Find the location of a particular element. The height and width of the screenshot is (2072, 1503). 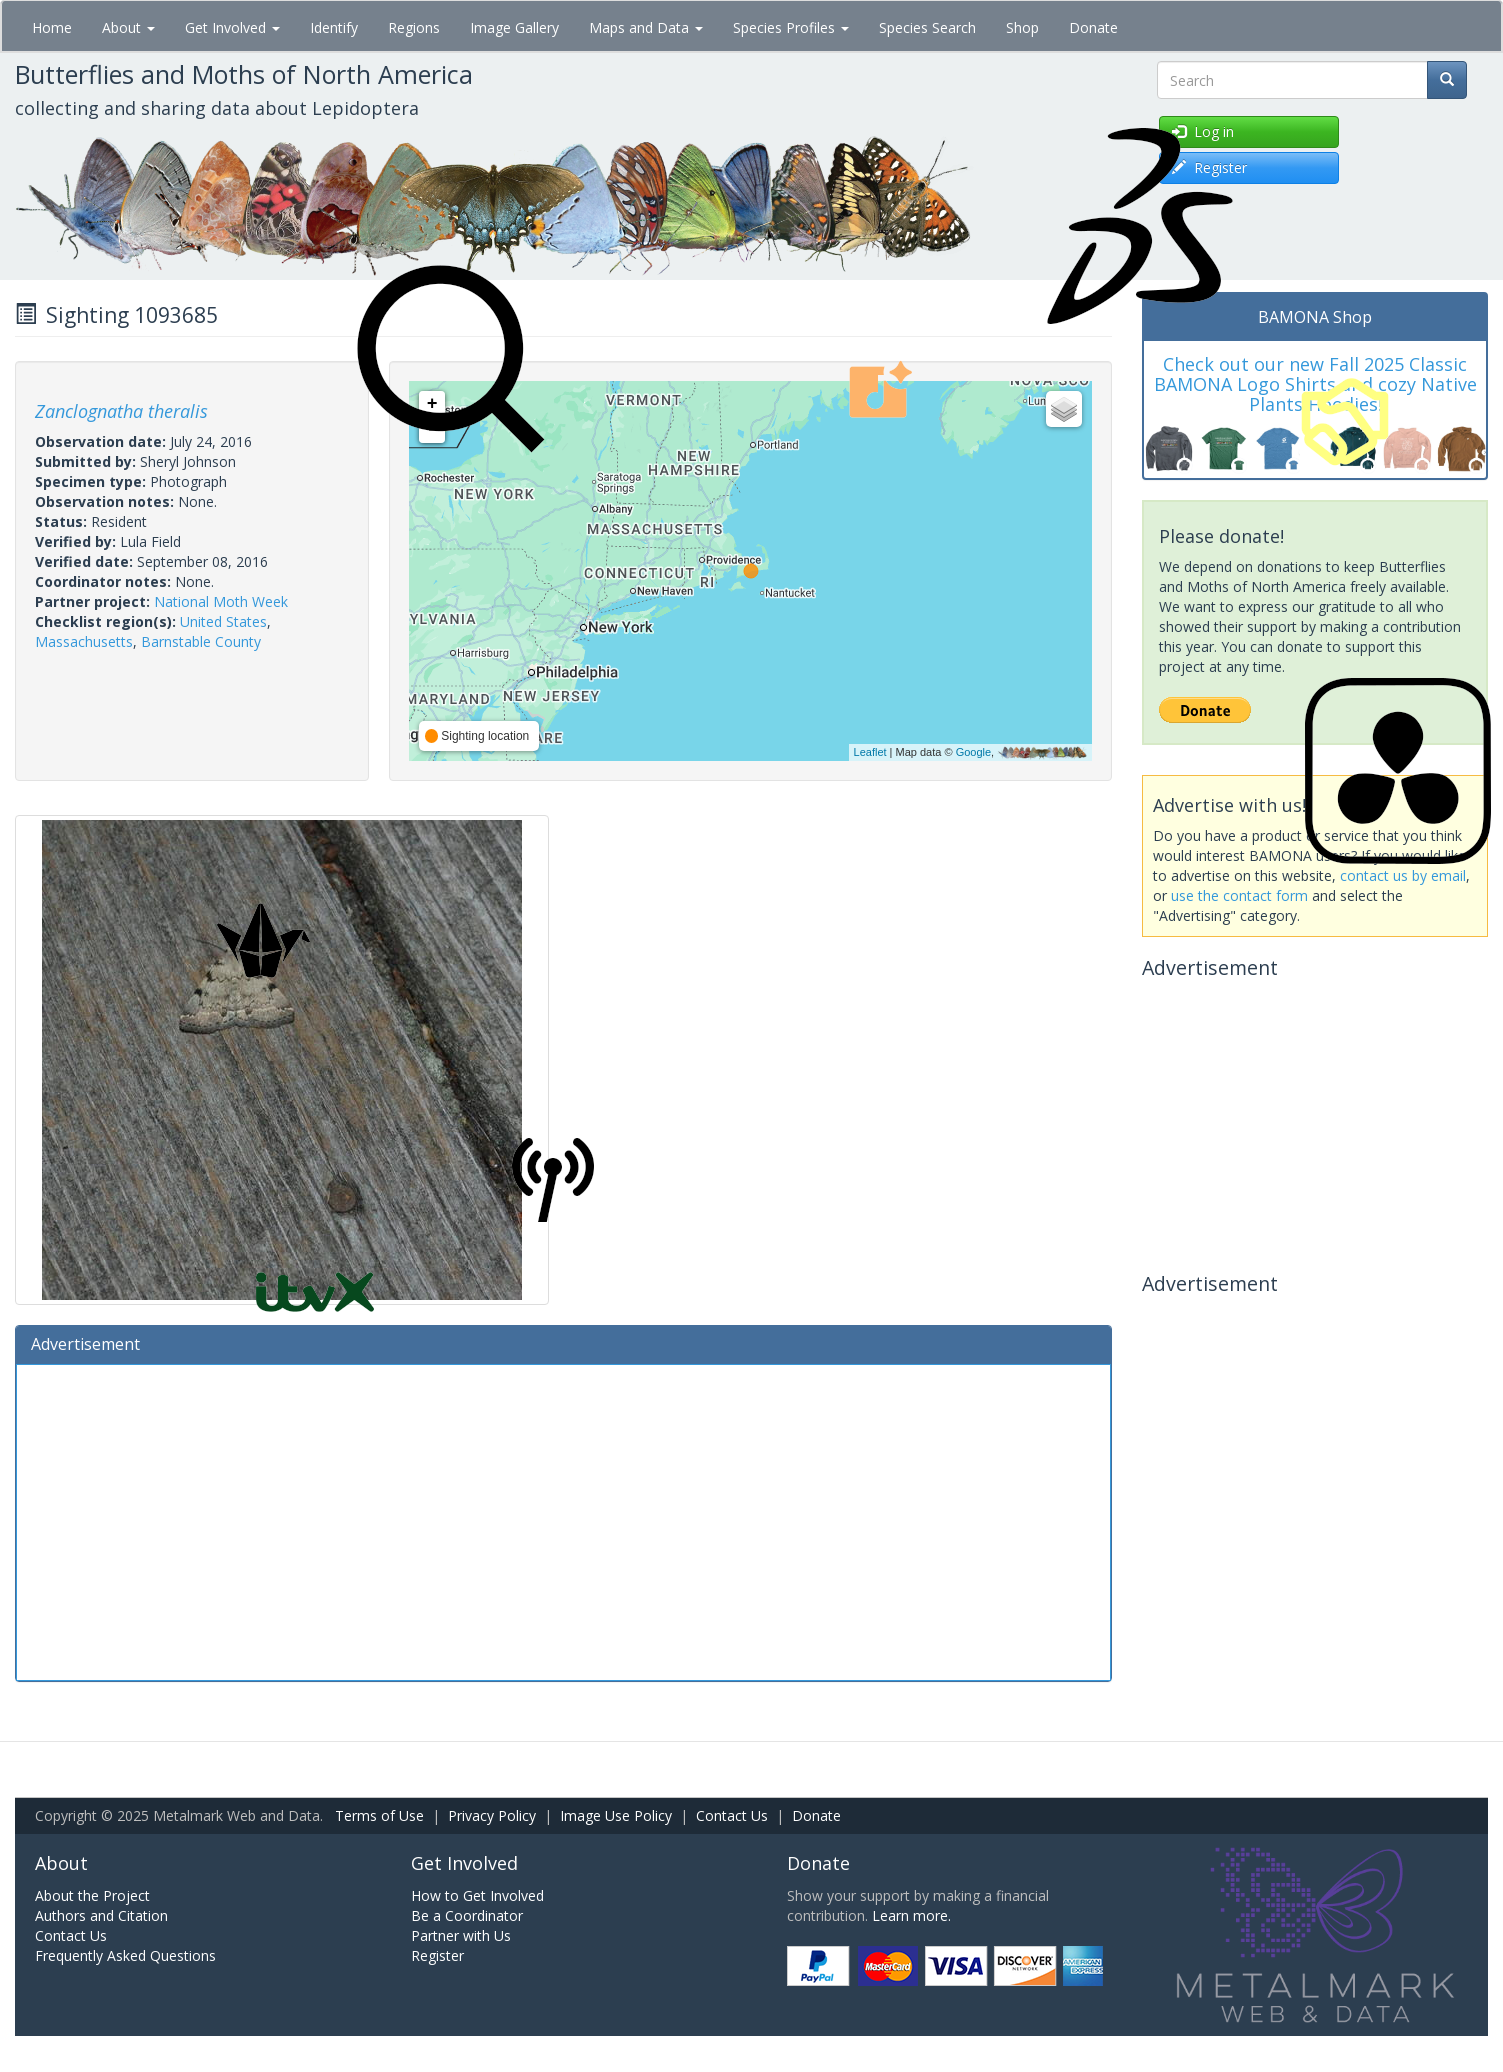

open DaVinci Resolve video editing software is located at coordinates (1398, 771).